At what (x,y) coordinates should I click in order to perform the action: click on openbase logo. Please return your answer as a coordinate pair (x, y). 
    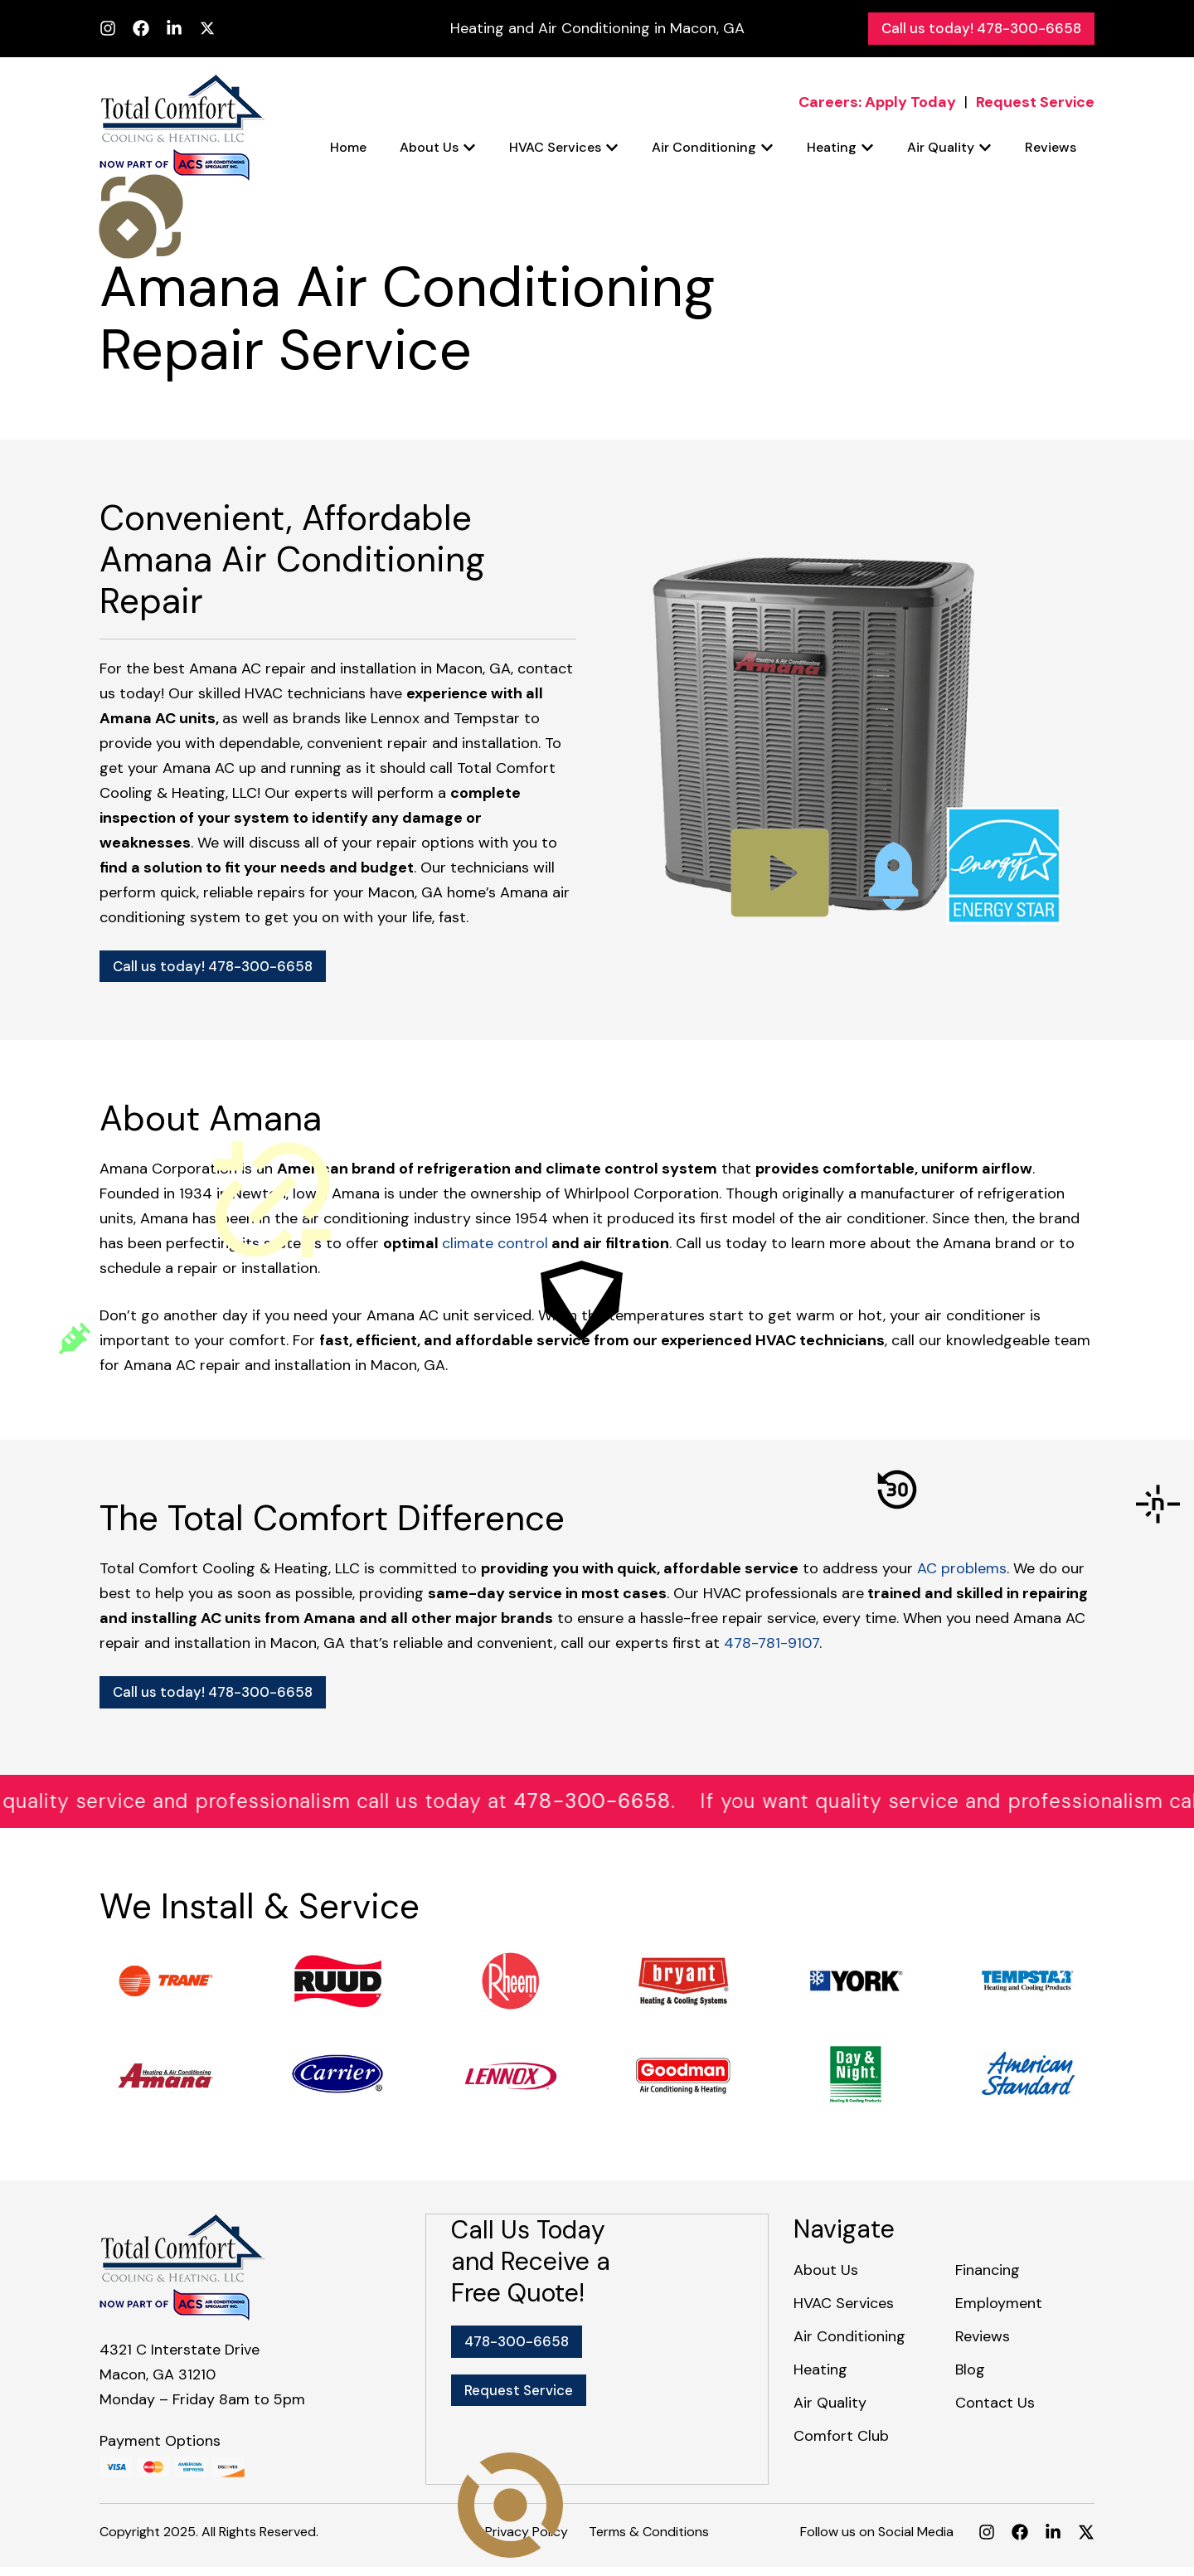
    Looking at the image, I should click on (581, 1297).